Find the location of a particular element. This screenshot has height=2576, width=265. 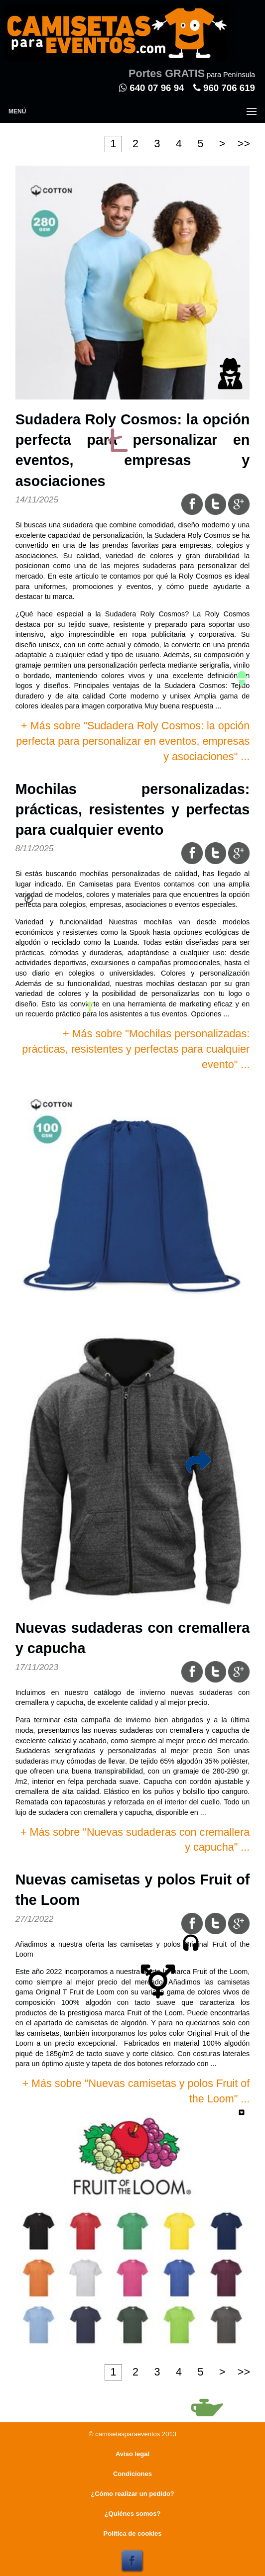

indicates litecoin cryptocurrency is located at coordinates (118, 440).